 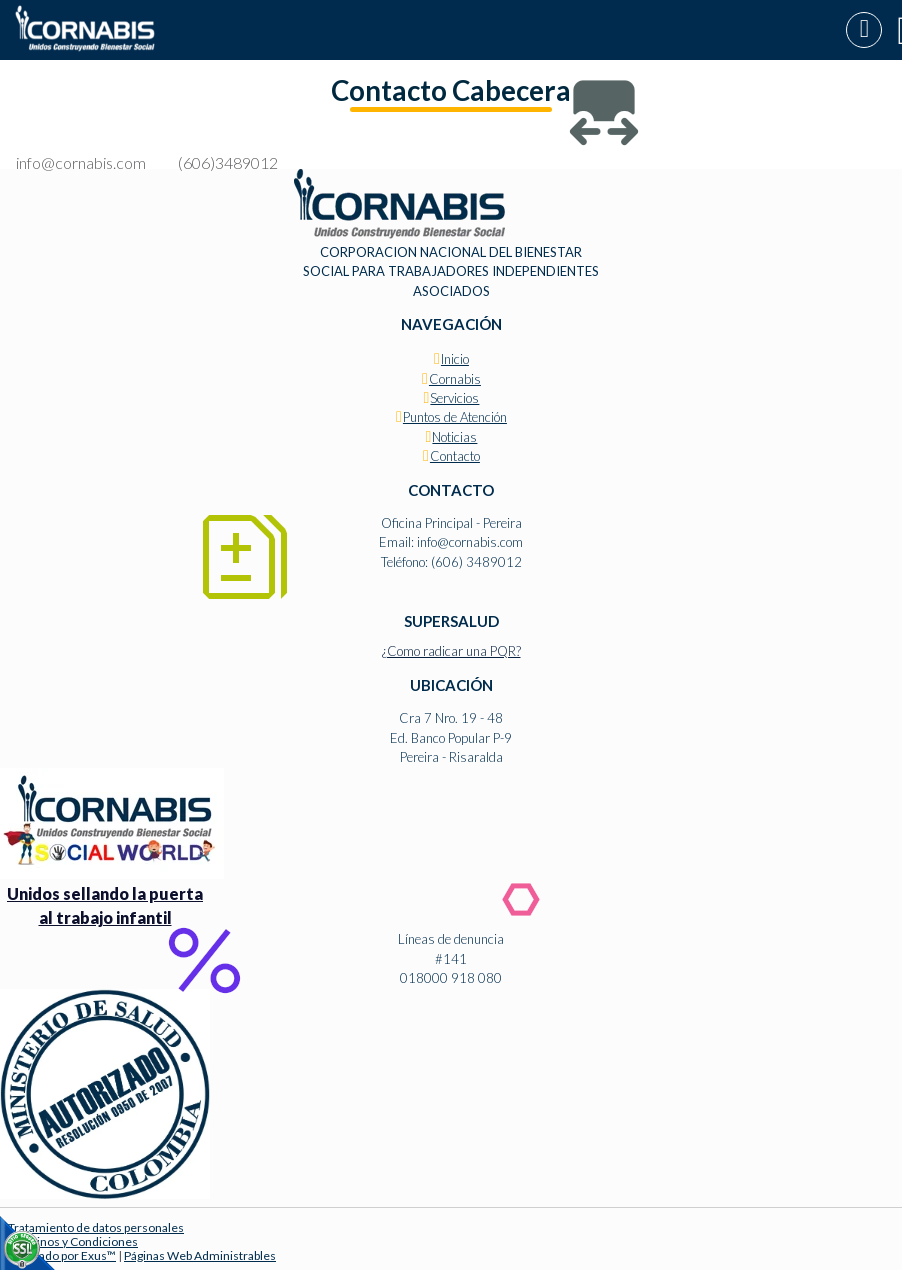 What do you see at coordinates (239, 557) in the screenshot?
I see `compare multiple files or documents` at bounding box center [239, 557].